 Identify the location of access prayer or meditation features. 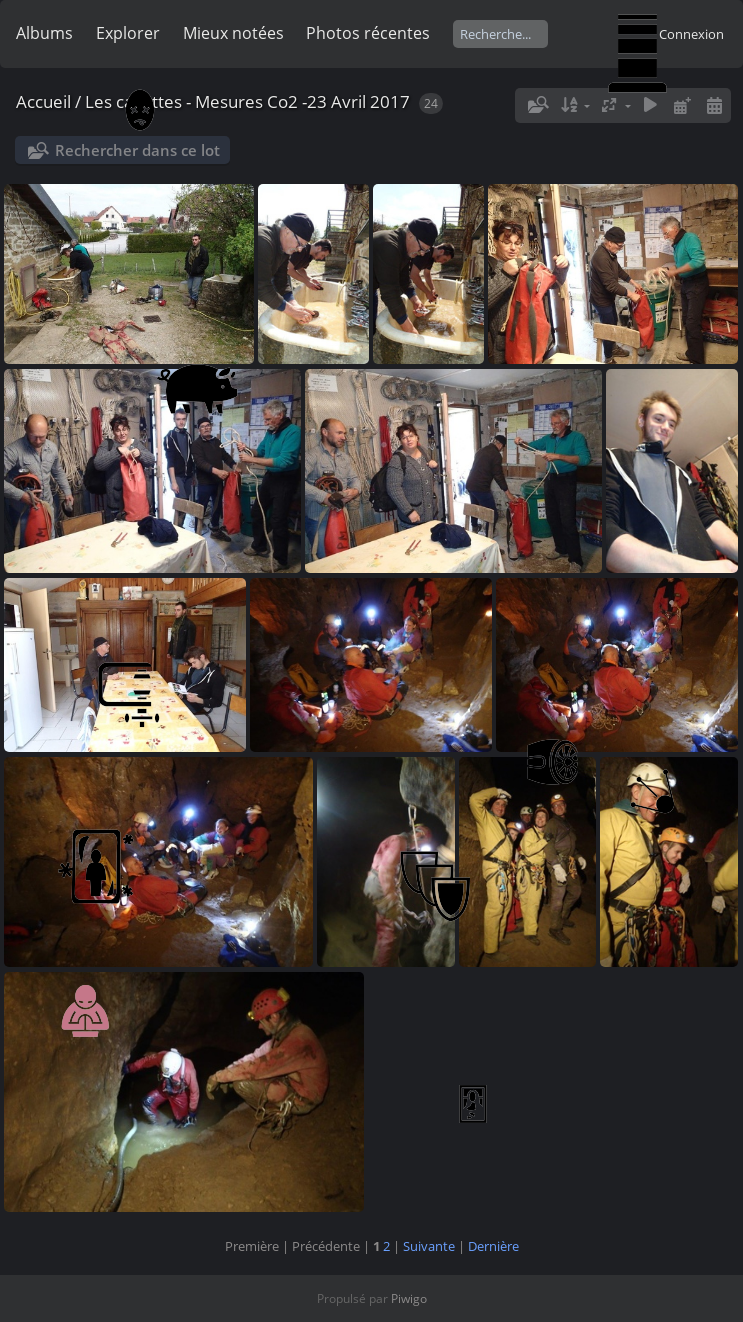
(85, 1011).